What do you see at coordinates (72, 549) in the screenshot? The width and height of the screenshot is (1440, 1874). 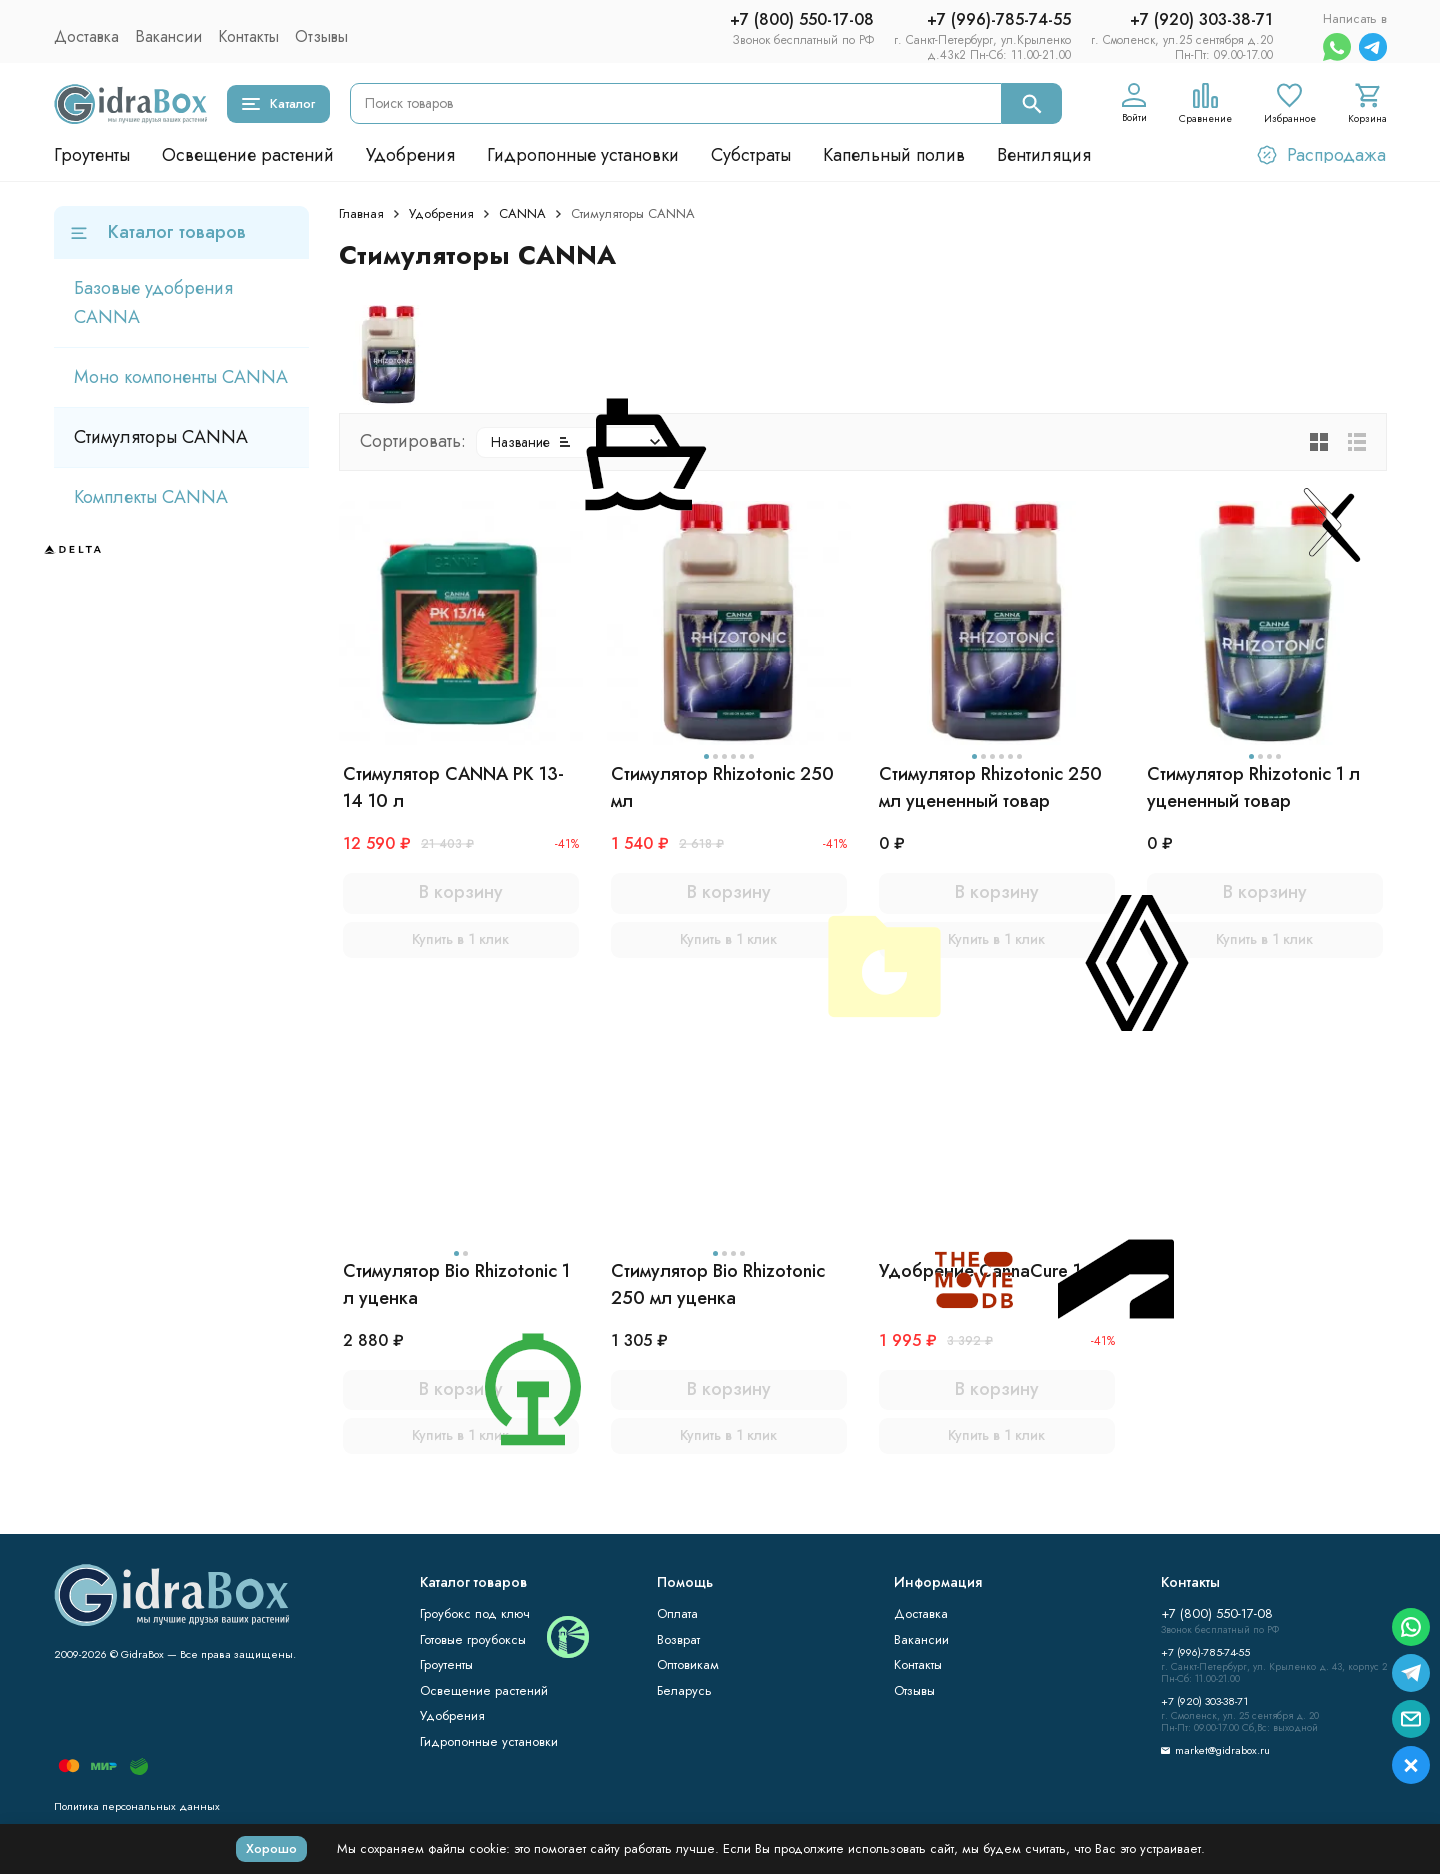 I see `open the Delta Air Lines app` at bounding box center [72, 549].